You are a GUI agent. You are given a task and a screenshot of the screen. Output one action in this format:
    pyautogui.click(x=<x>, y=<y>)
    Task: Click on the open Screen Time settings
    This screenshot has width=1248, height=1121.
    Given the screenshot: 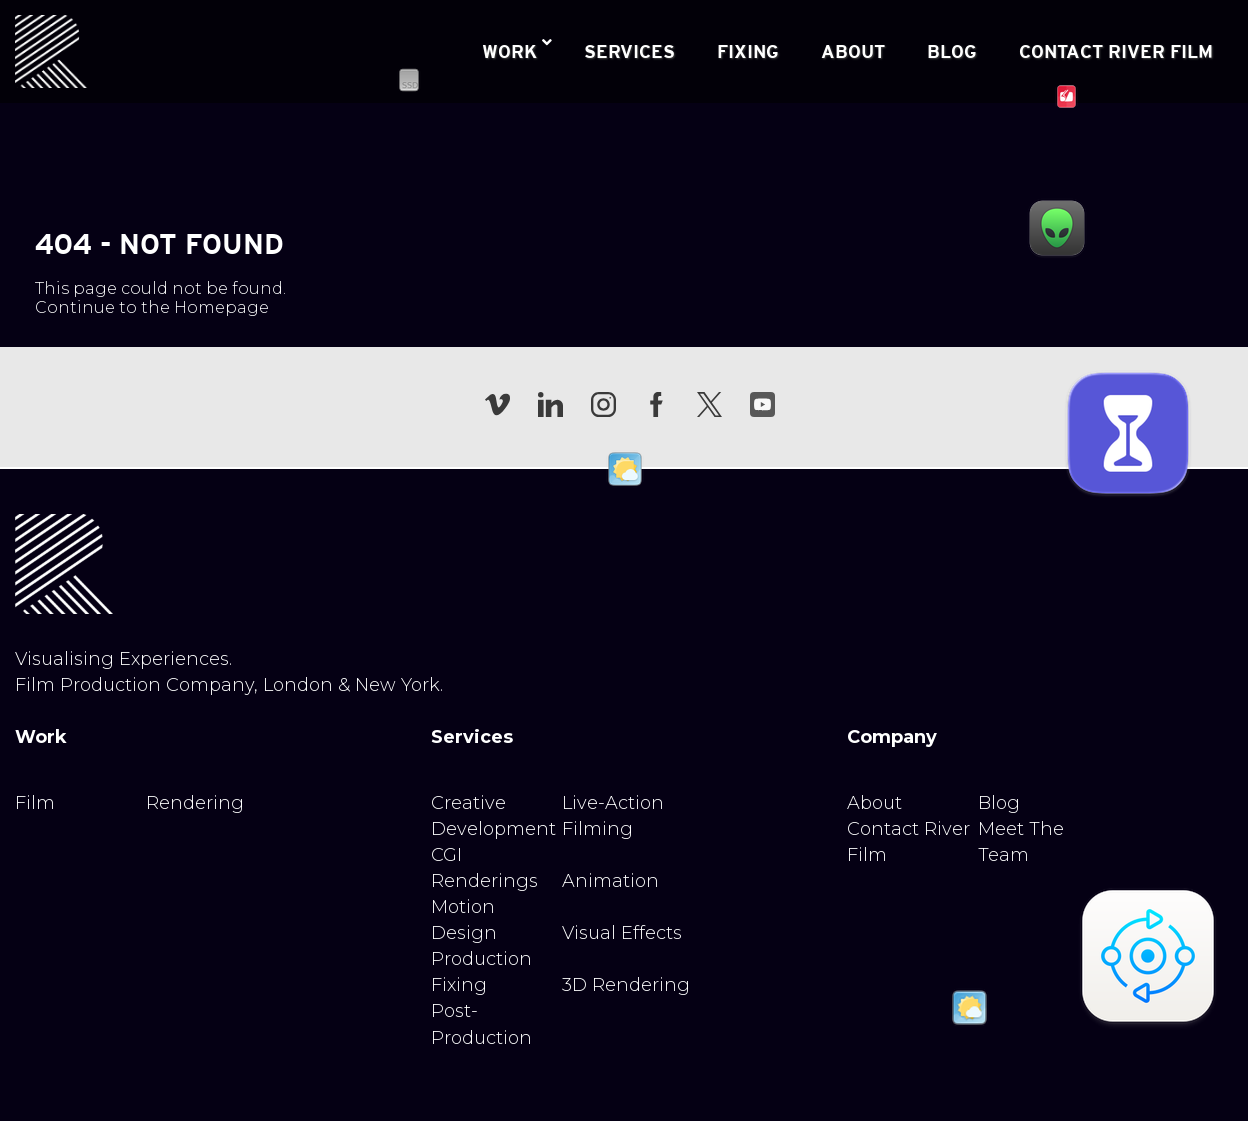 What is the action you would take?
    pyautogui.click(x=1128, y=433)
    